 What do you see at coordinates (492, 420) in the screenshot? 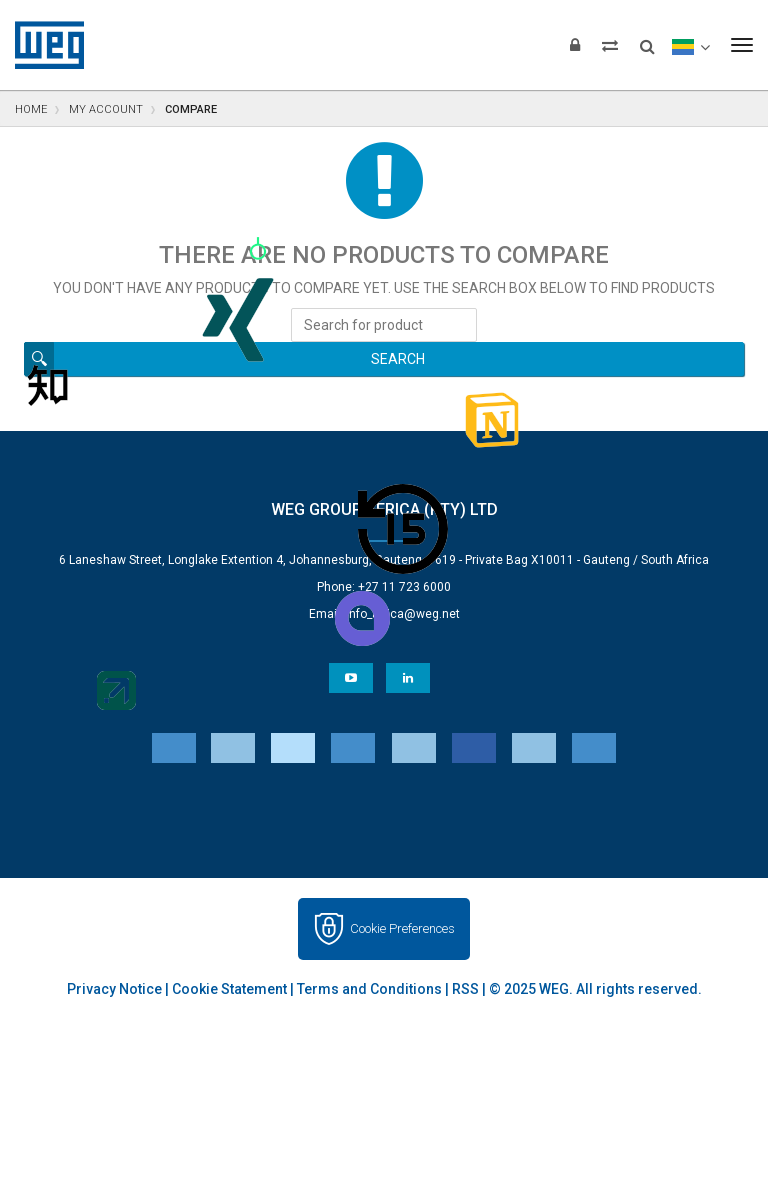
I see `open Notion app` at bounding box center [492, 420].